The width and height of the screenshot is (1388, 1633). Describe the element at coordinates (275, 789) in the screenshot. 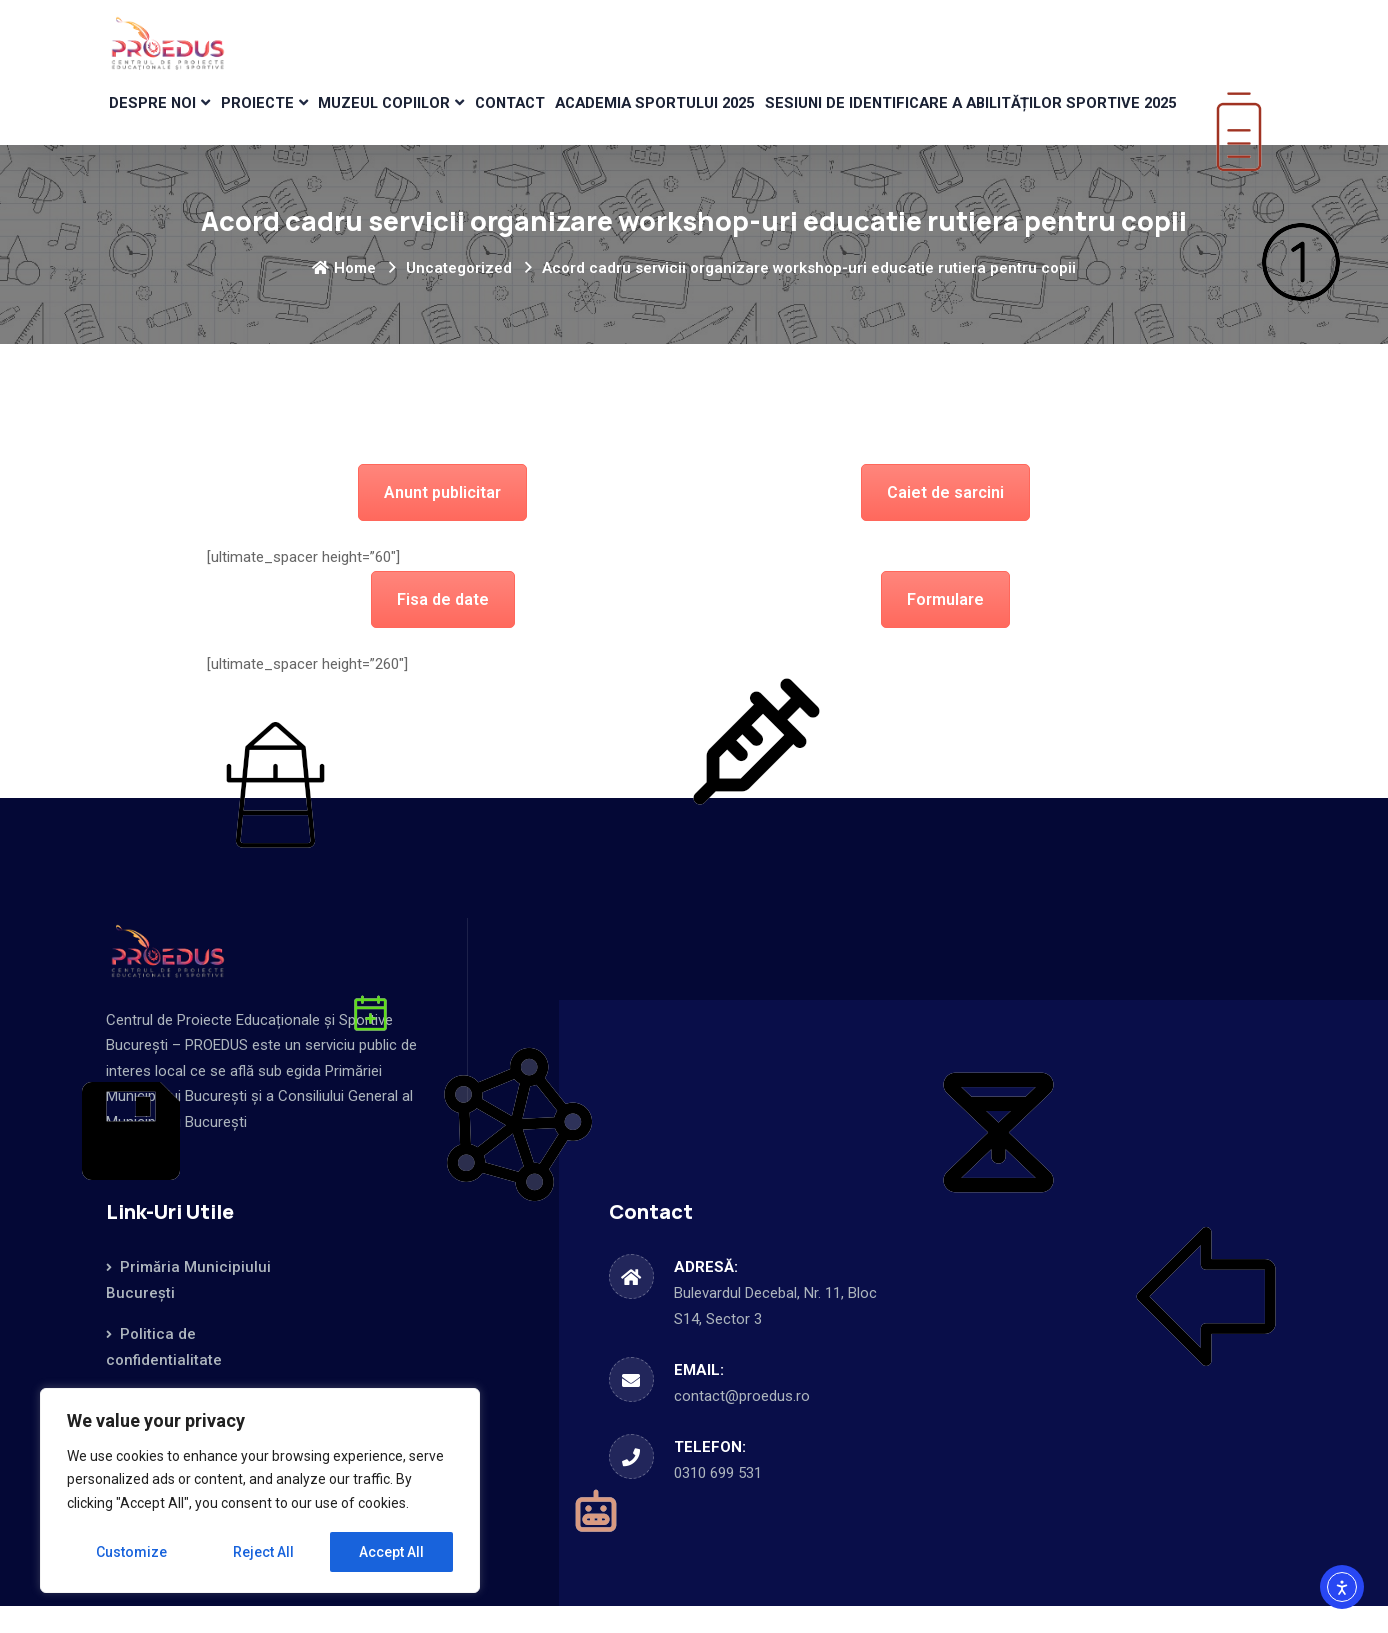

I see `access navigation or guidance features` at that location.